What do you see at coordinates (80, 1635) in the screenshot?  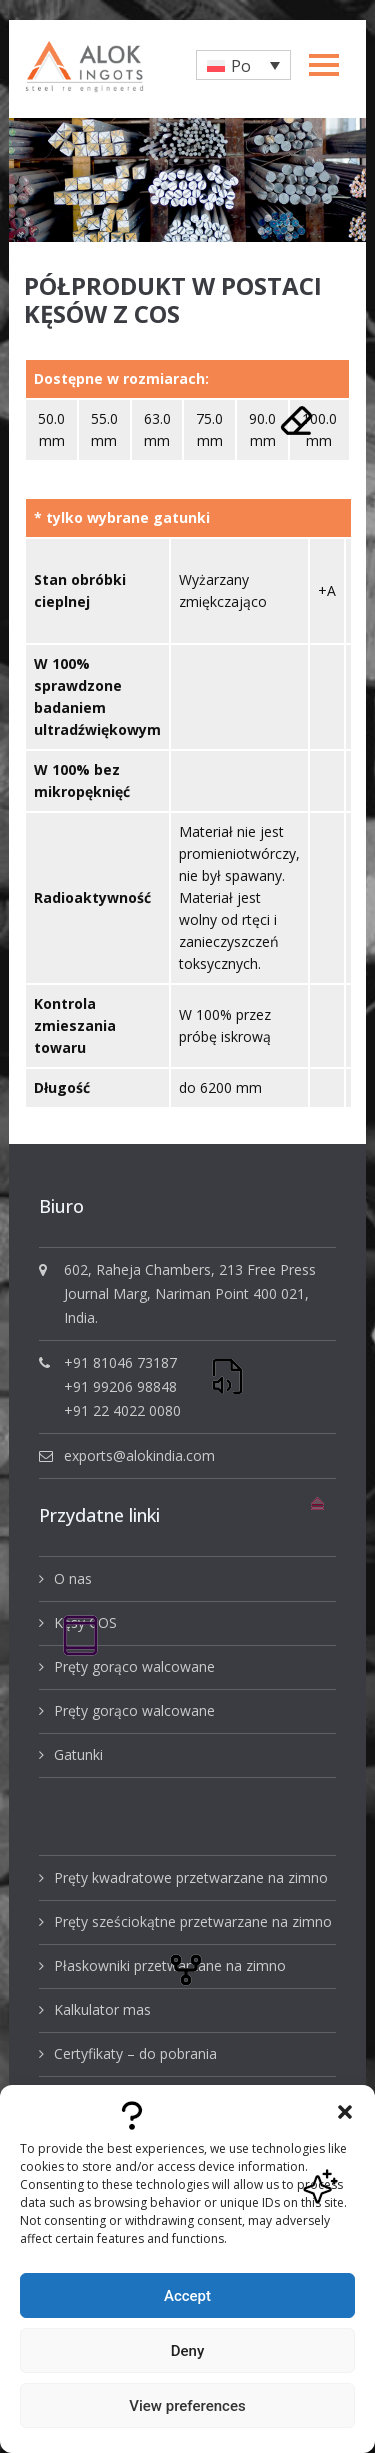 I see `switch to tablet view` at bounding box center [80, 1635].